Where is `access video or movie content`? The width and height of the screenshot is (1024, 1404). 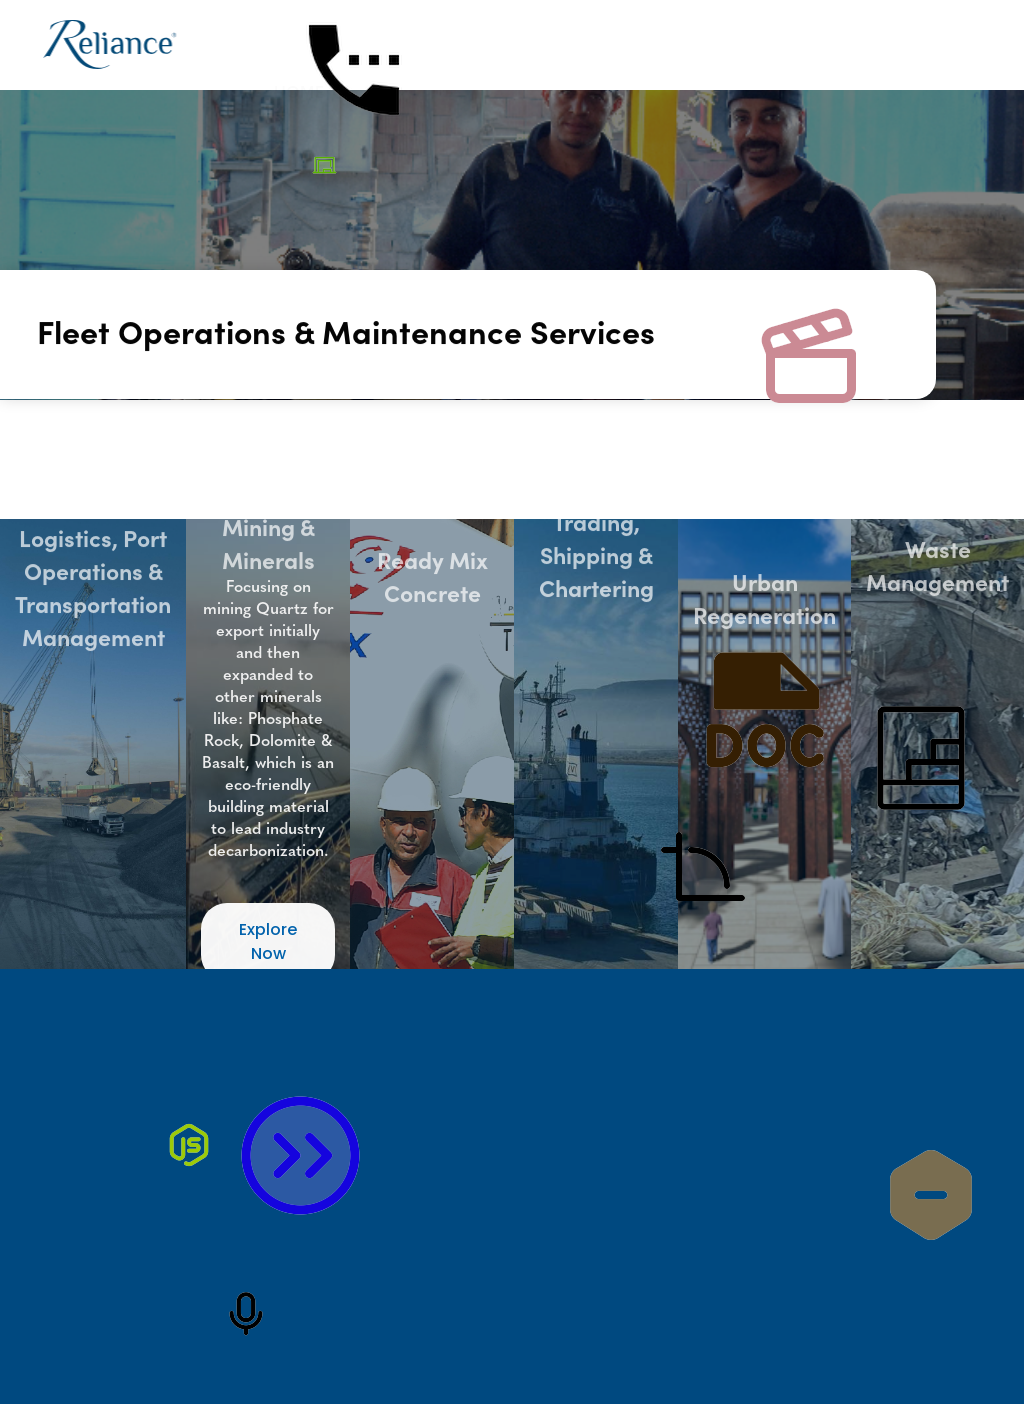
access video or movie content is located at coordinates (811, 358).